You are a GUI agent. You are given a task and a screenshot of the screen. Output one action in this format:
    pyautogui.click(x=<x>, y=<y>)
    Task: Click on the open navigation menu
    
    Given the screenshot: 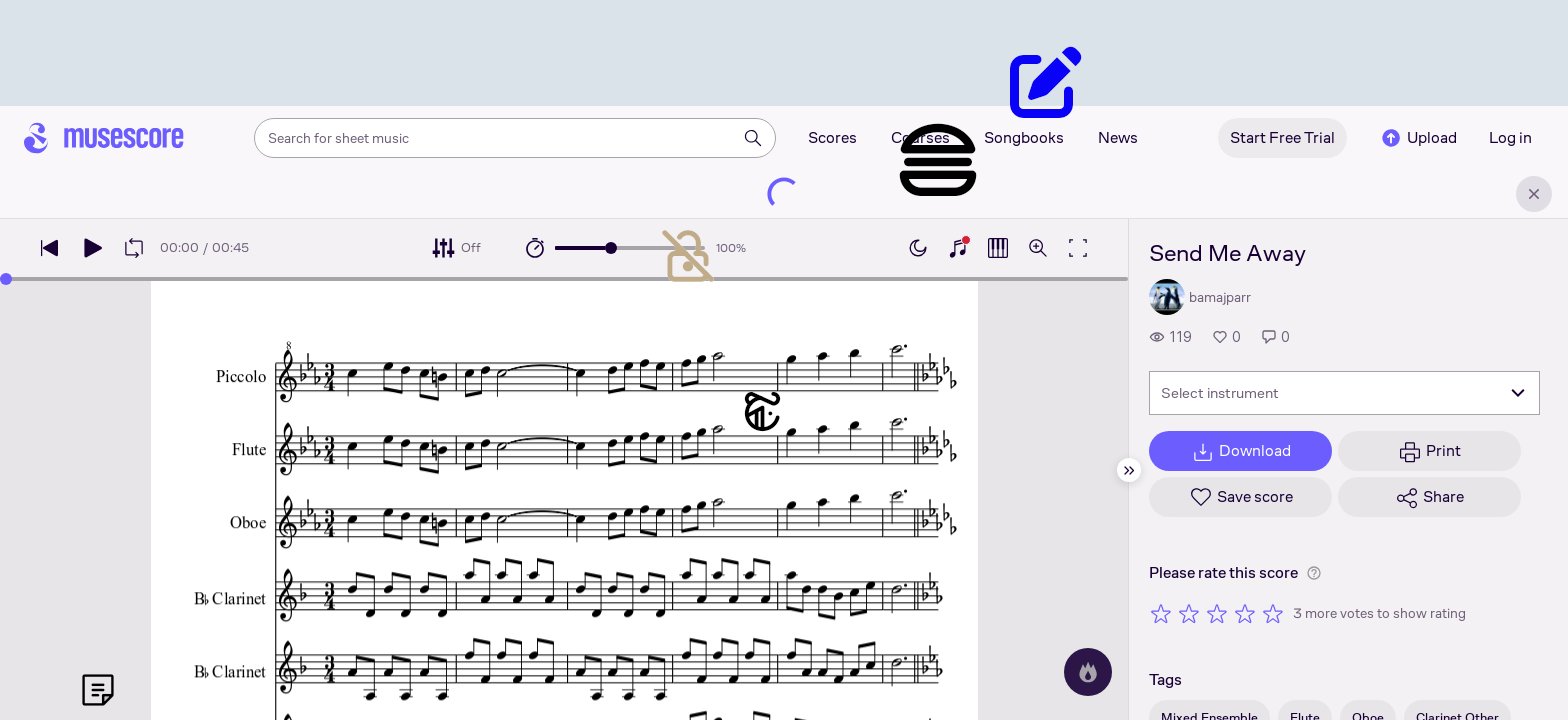 What is the action you would take?
    pyautogui.click(x=938, y=162)
    